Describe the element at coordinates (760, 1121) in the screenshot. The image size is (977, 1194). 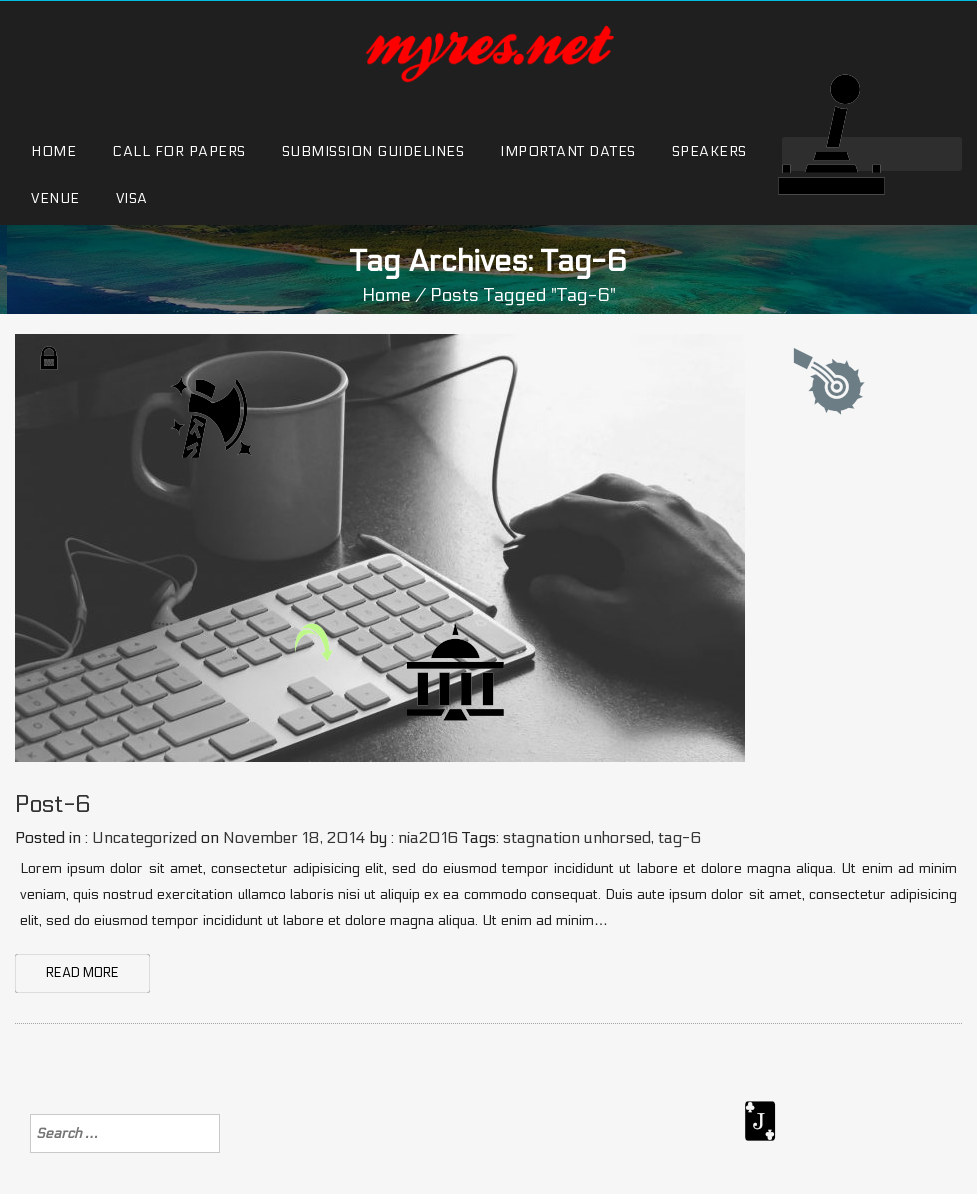
I see `jack of clubs playing card` at that location.